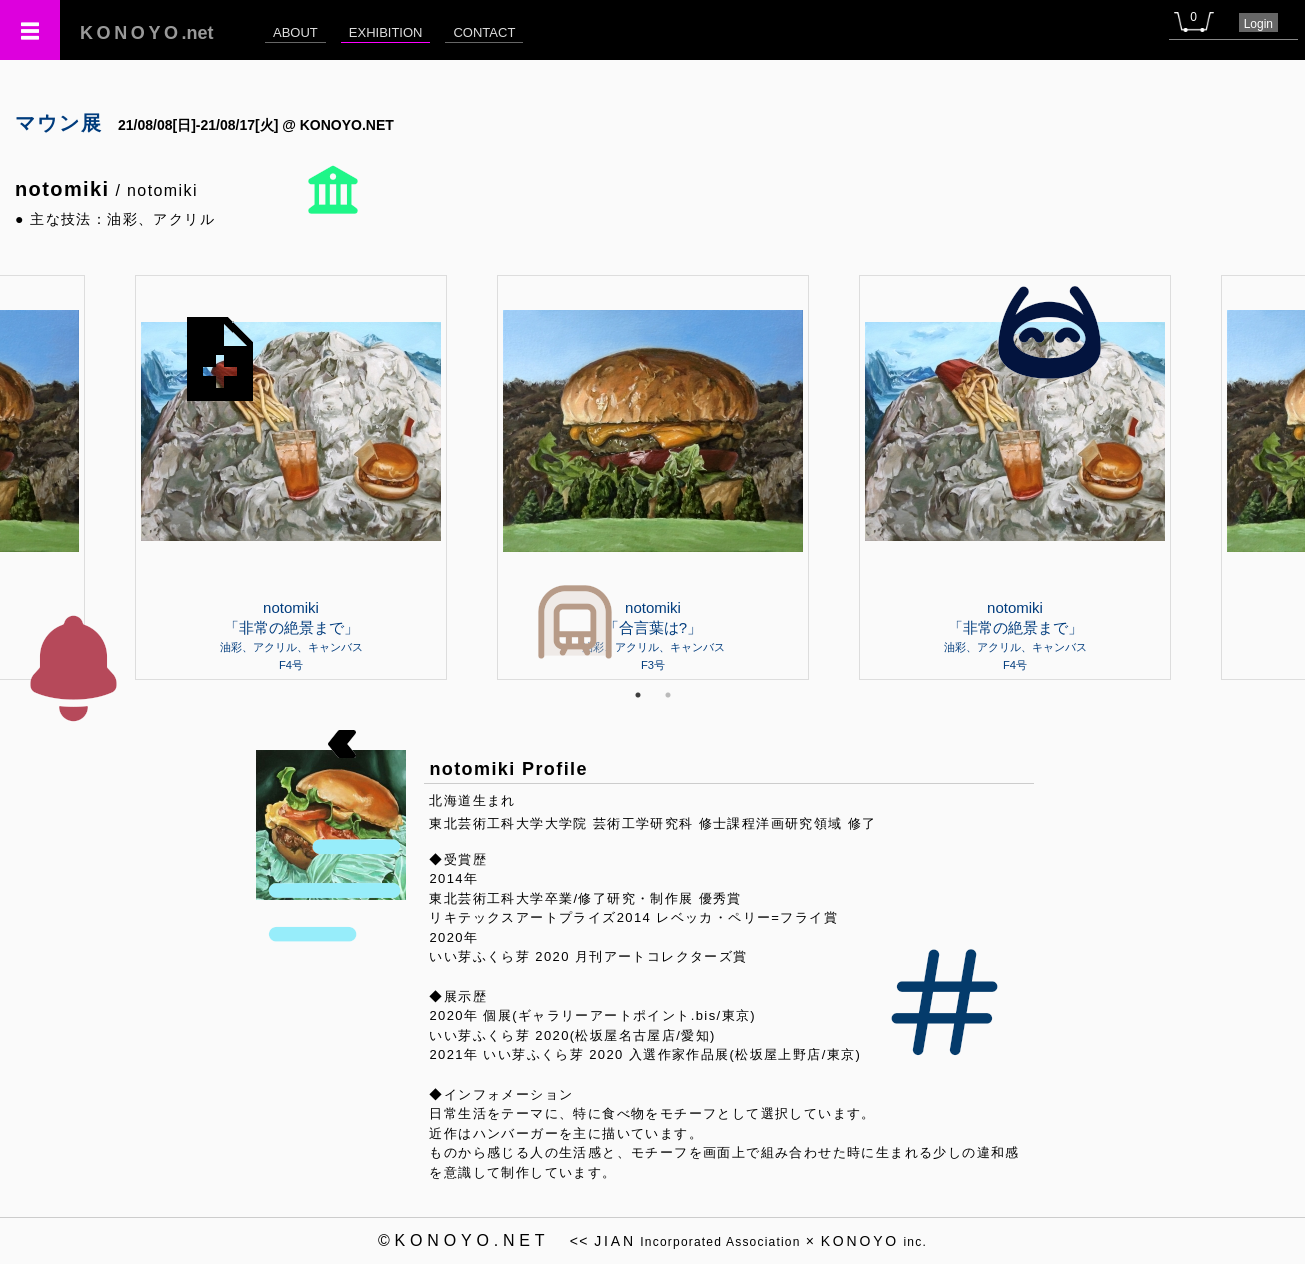 This screenshot has width=1305, height=1264. What do you see at coordinates (1049, 332) in the screenshot?
I see `indicates a bot account or automated user` at bounding box center [1049, 332].